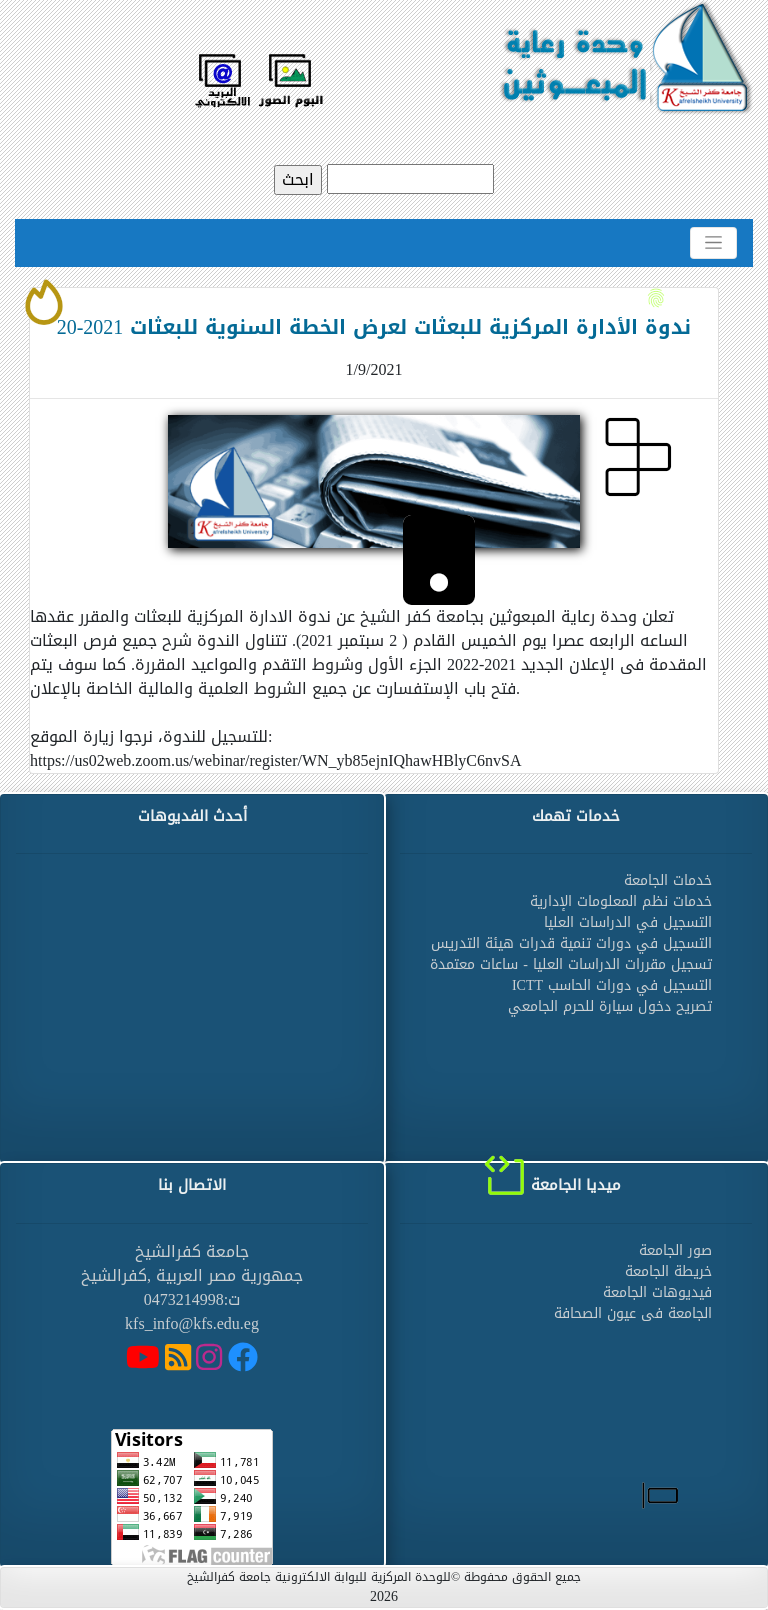 This screenshot has width=768, height=1610. What do you see at coordinates (439, 560) in the screenshot?
I see `access tablet device settings` at bounding box center [439, 560].